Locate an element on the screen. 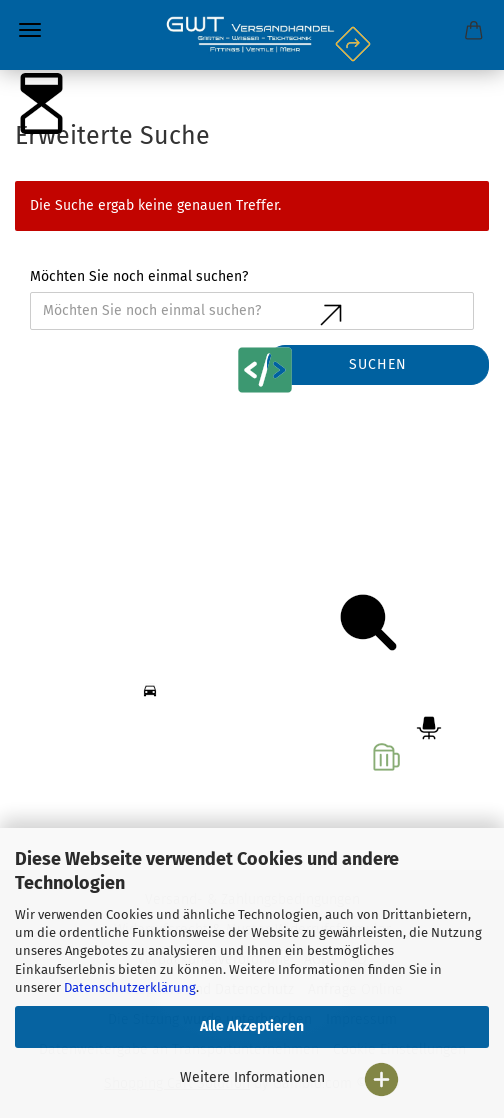 The width and height of the screenshot is (504, 1118). workspace or office settings is located at coordinates (429, 728).